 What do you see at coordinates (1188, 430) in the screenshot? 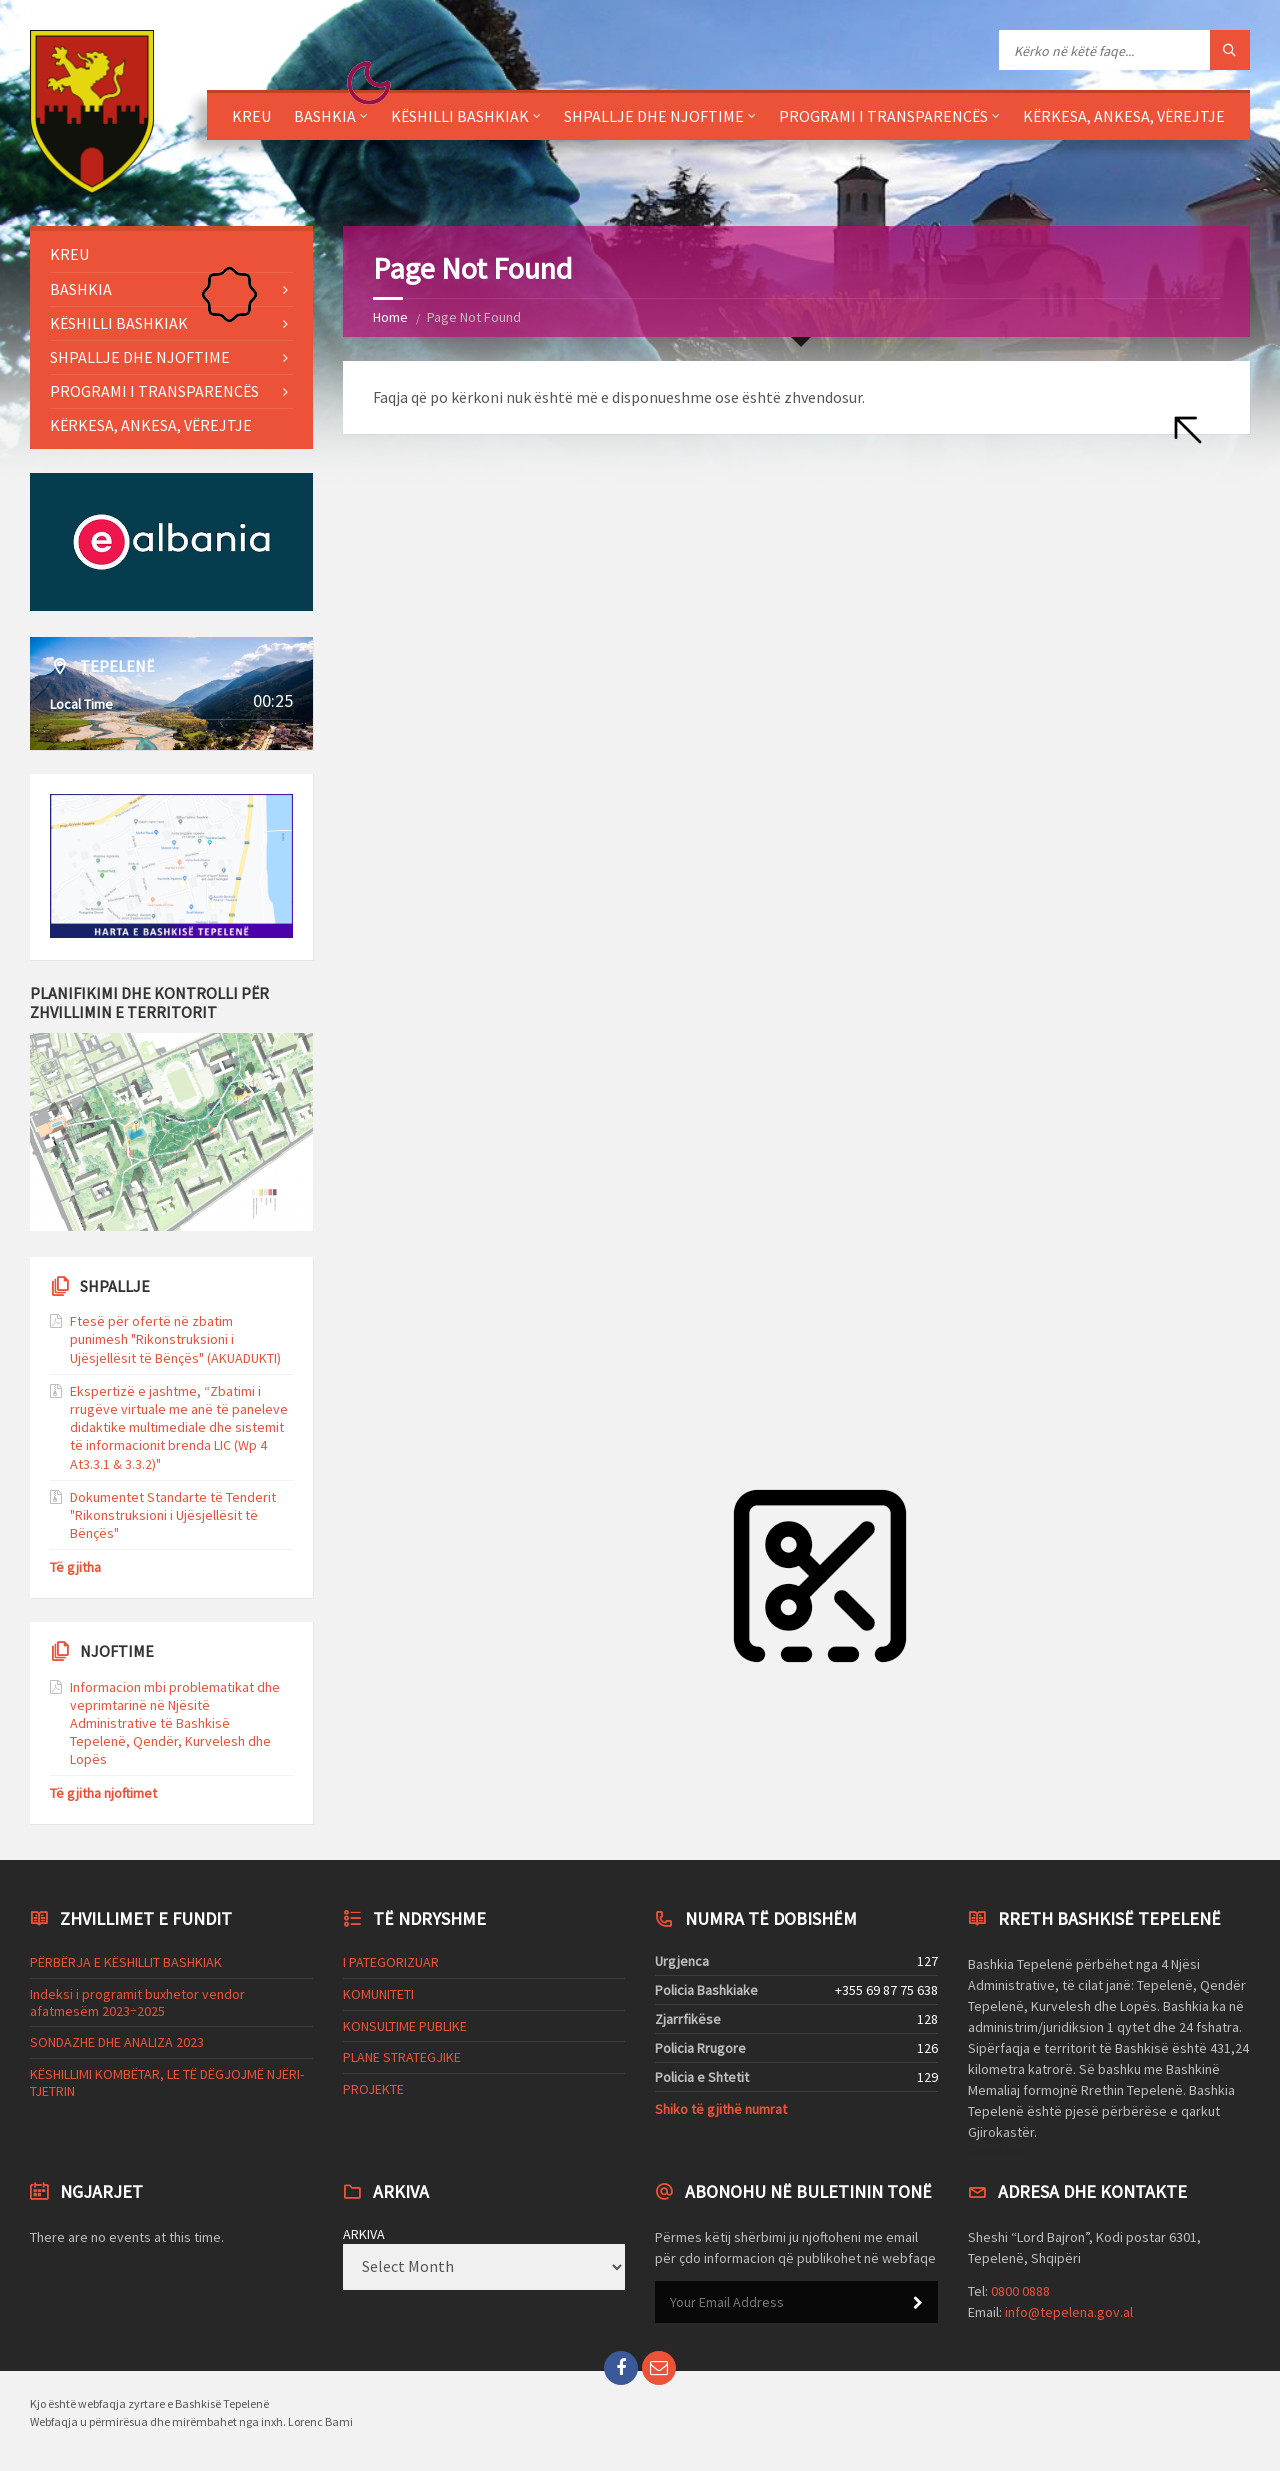
I see `navigate back to previous screen` at bounding box center [1188, 430].